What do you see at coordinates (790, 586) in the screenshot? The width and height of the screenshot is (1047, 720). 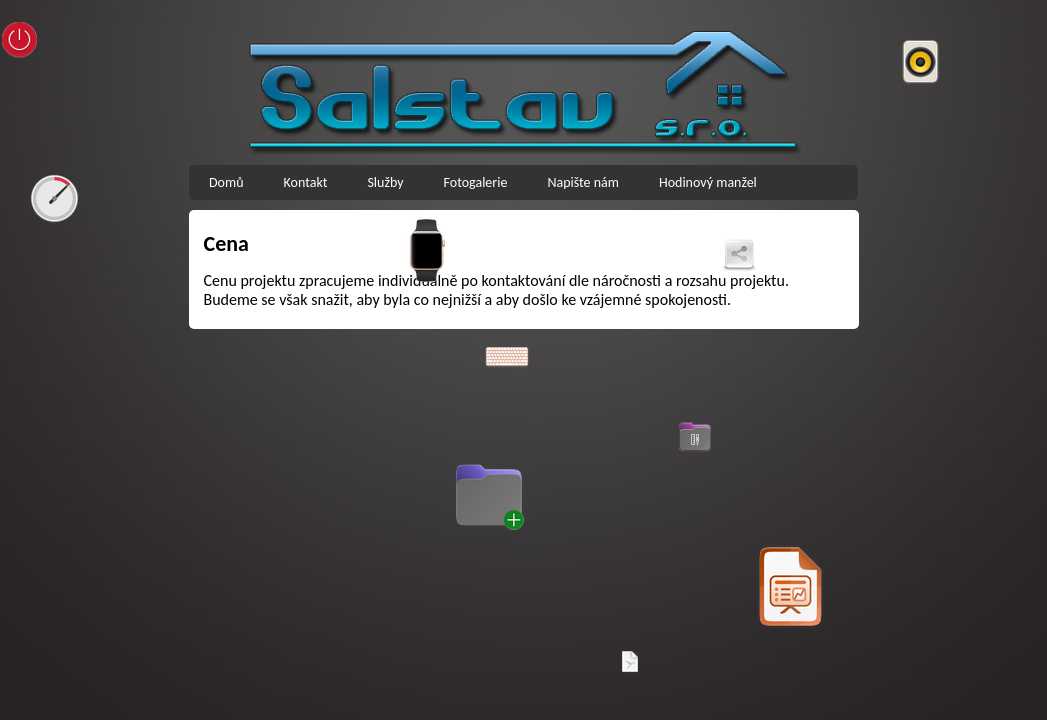 I see `open a presentation file` at bounding box center [790, 586].